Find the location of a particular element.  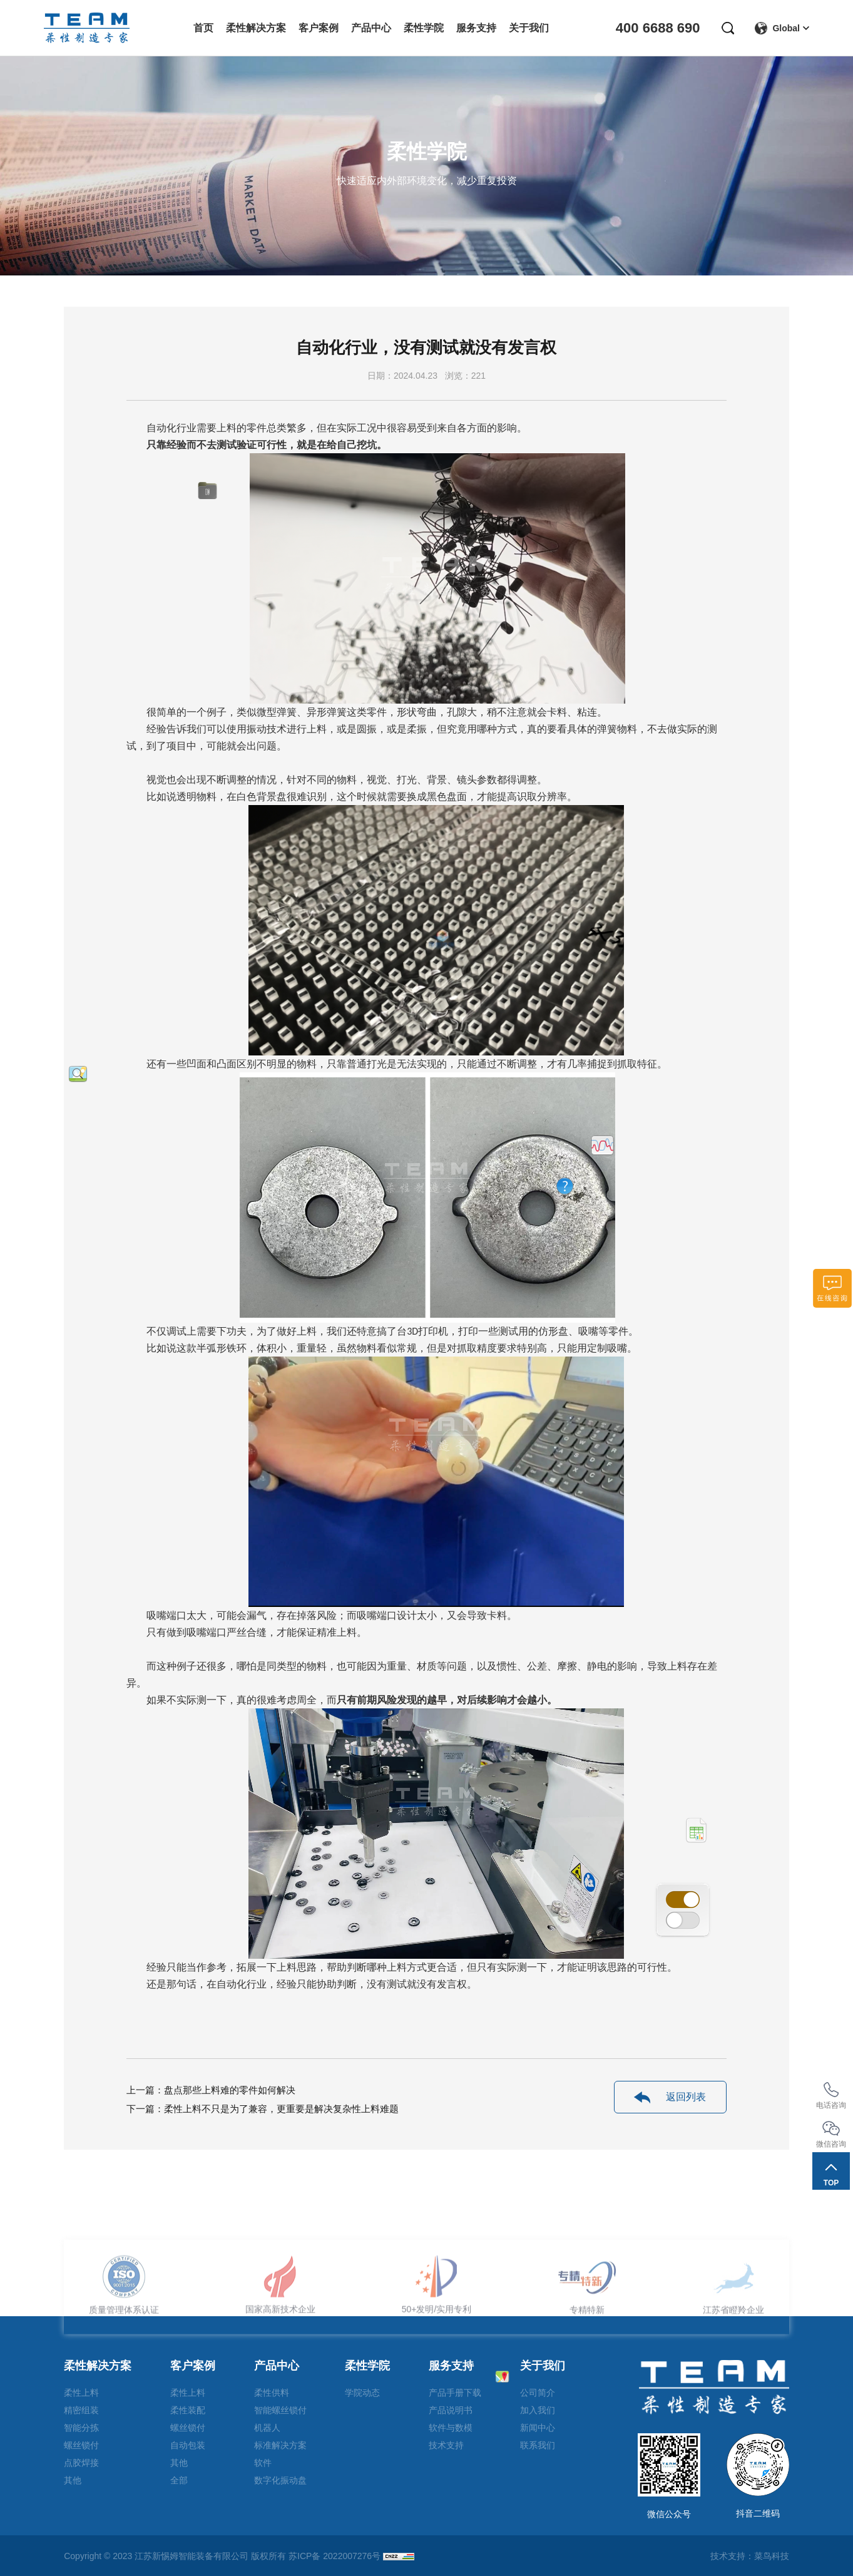

open gnome maps application is located at coordinates (502, 2376).